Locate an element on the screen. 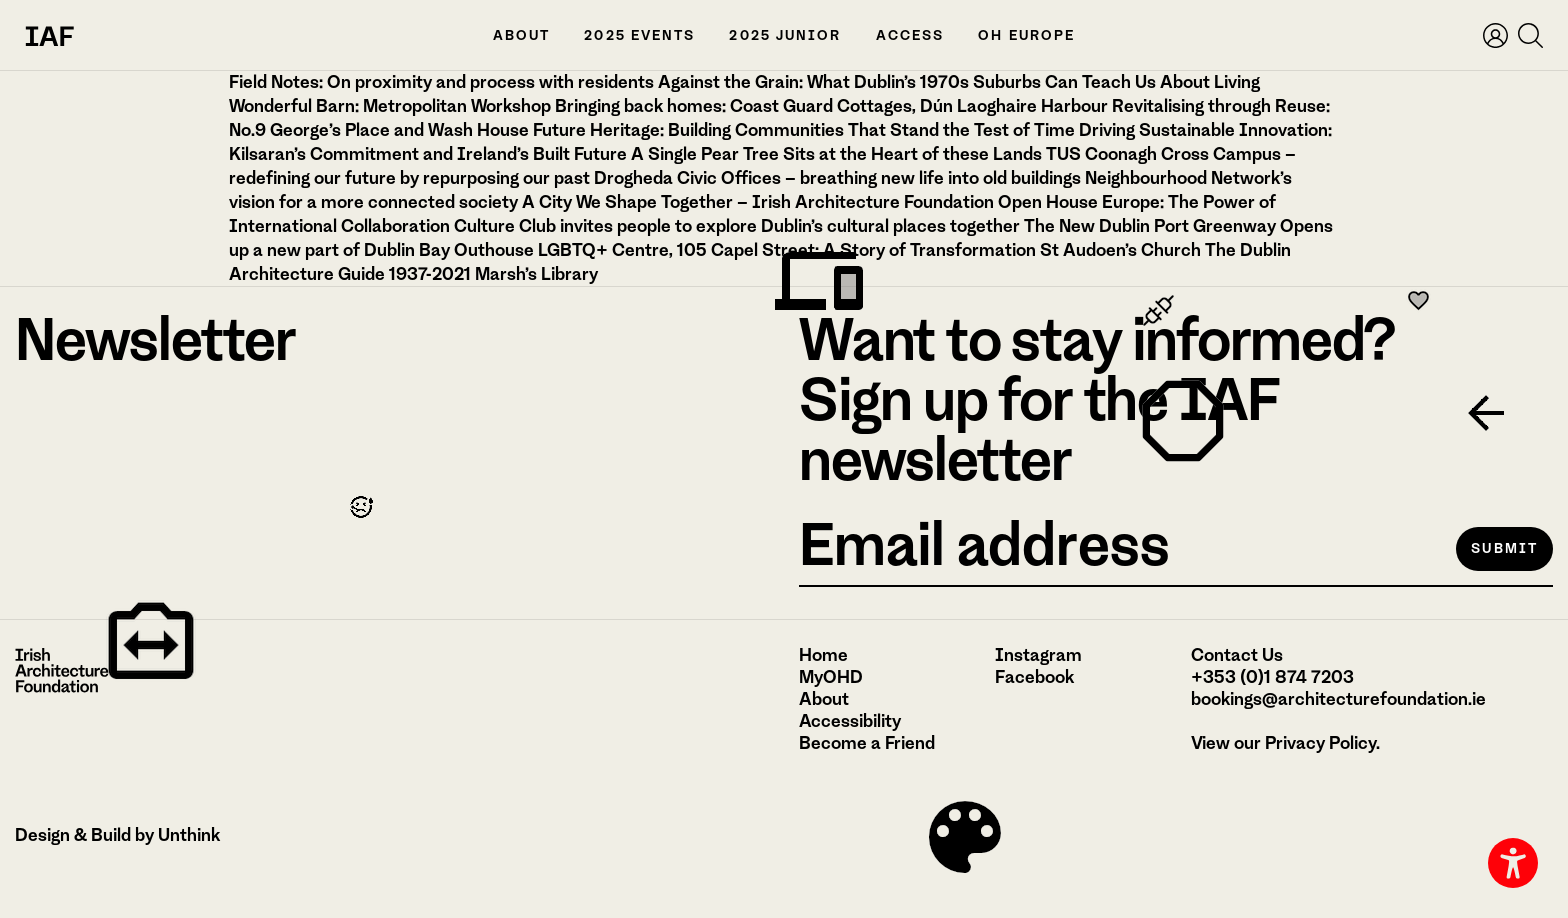 This screenshot has width=1568, height=918. connect or pair devices is located at coordinates (1158, 310).